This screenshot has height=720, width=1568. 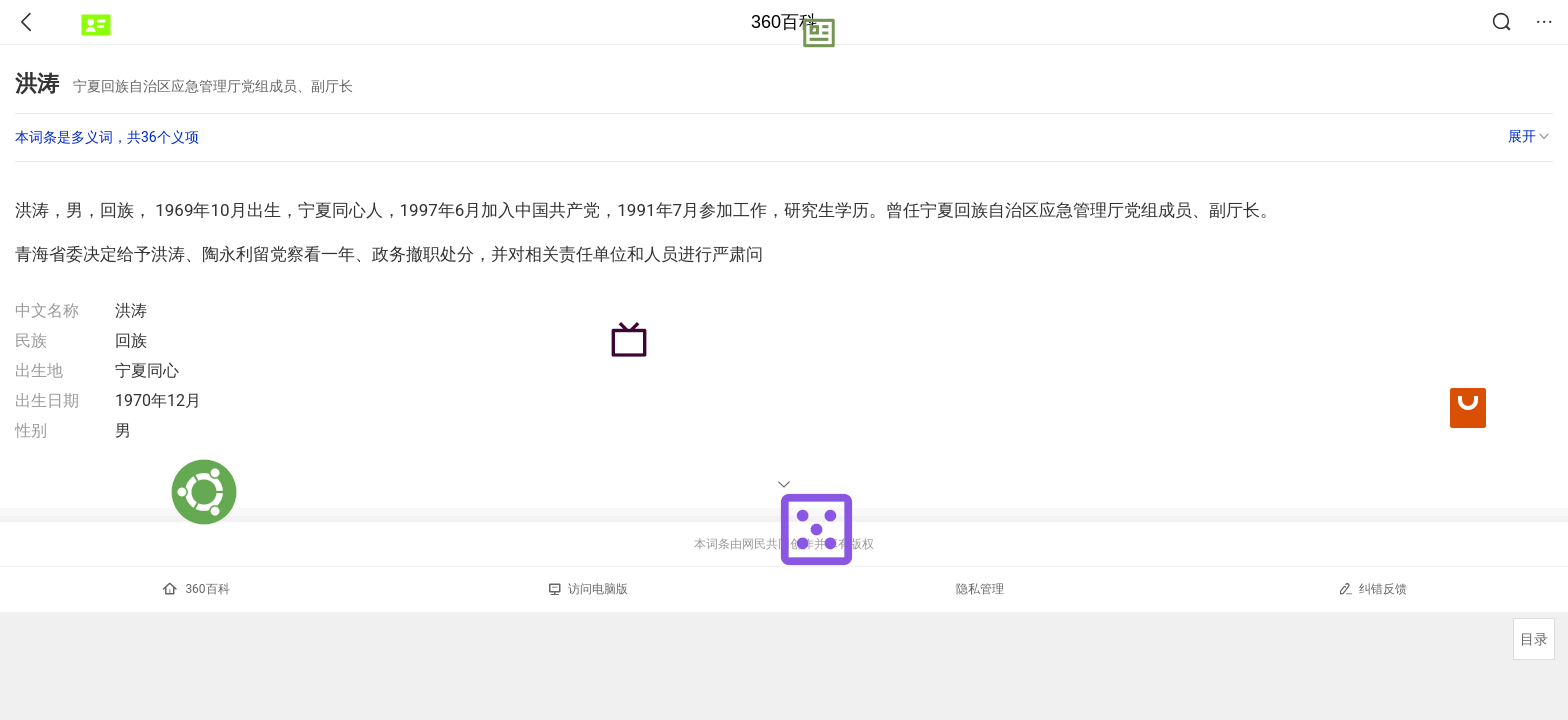 What do you see at coordinates (819, 33) in the screenshot?
I see `view news articles` at bounding box center [819, 33].